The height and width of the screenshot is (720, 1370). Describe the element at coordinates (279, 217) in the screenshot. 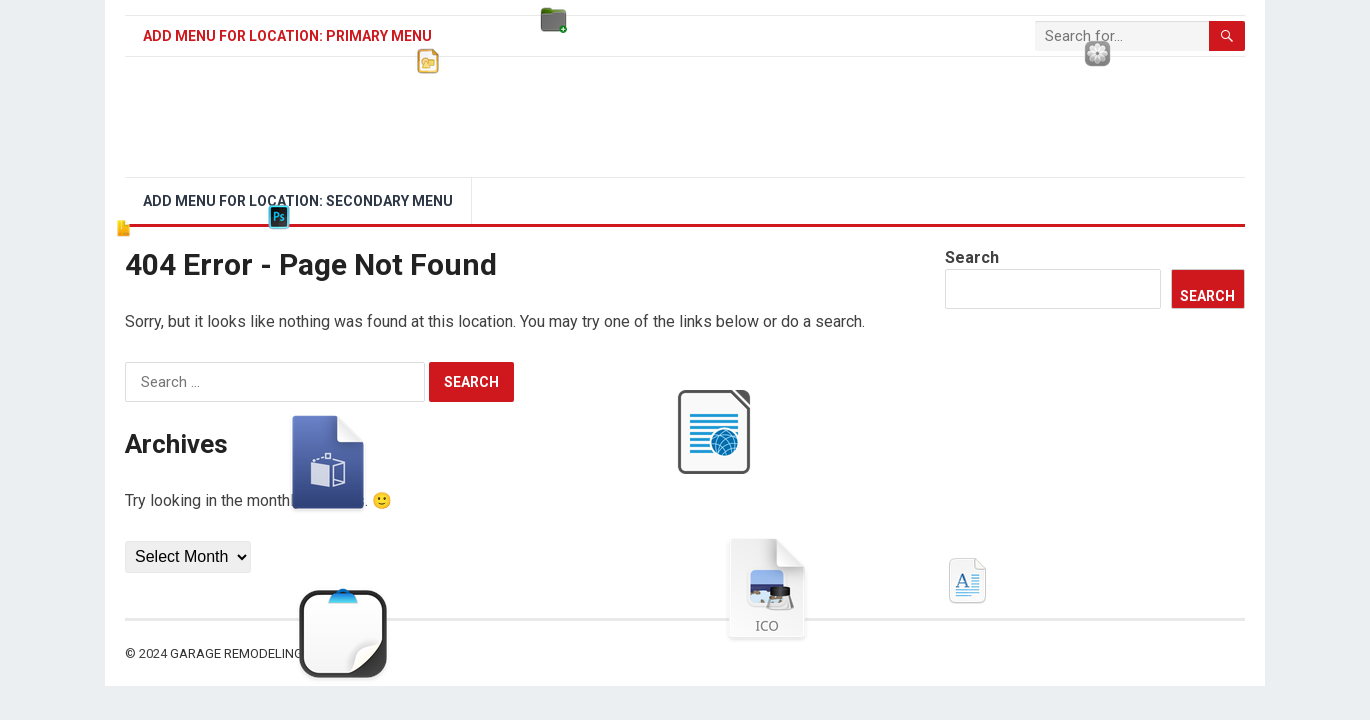

I see `adobe photoshop file type indicator` at that location.